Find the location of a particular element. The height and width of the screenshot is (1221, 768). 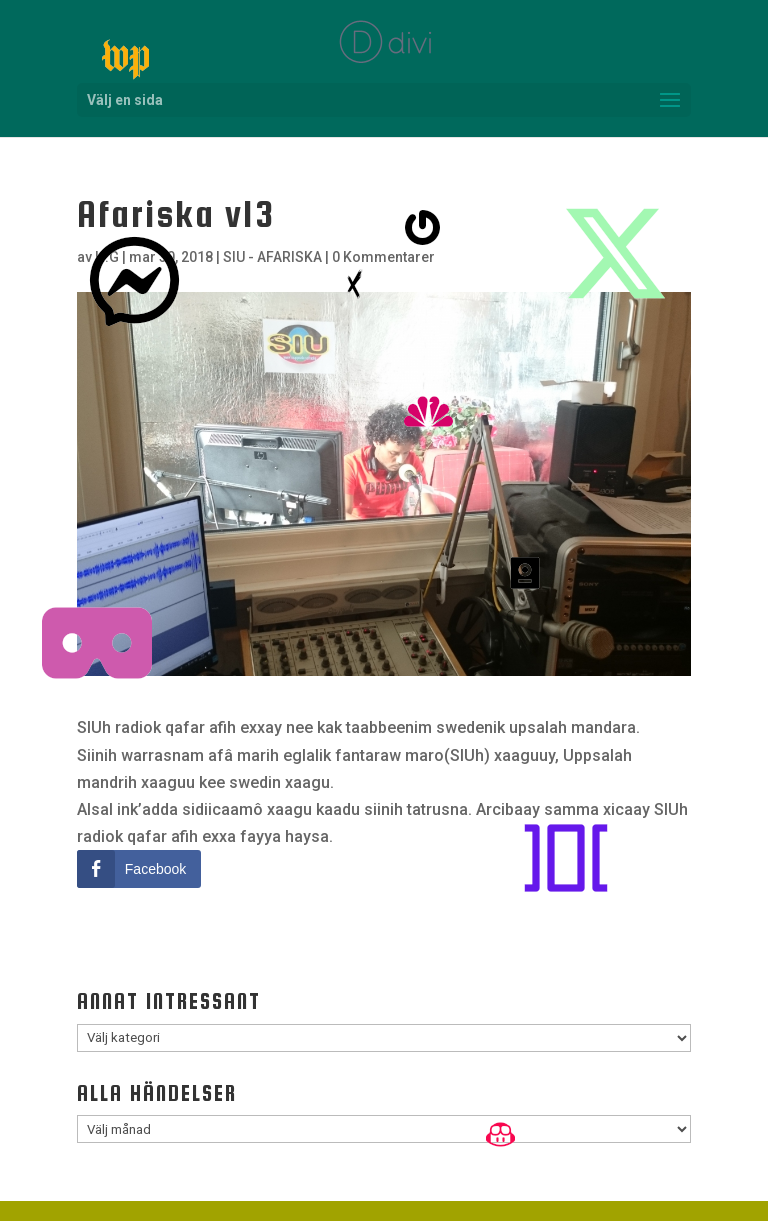

GitHub Copilot AI coding assistant is located at coordinates (500, 1134).